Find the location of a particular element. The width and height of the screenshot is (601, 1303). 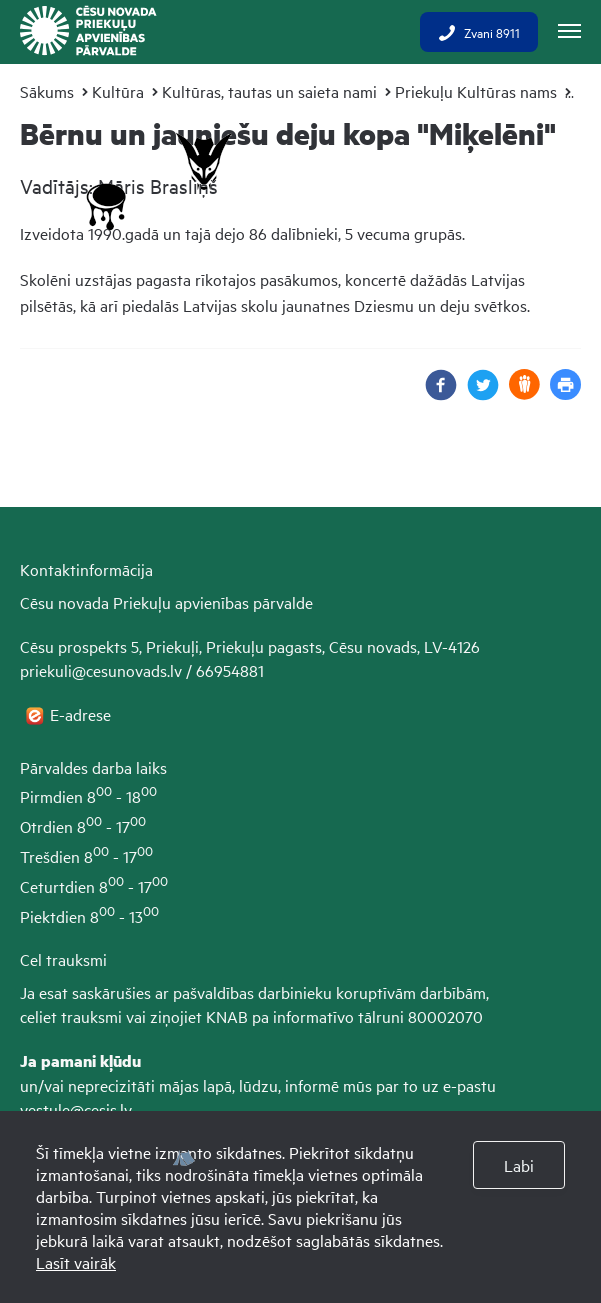

indicates slime or goo element in a game is located at coordinates (106, 207).